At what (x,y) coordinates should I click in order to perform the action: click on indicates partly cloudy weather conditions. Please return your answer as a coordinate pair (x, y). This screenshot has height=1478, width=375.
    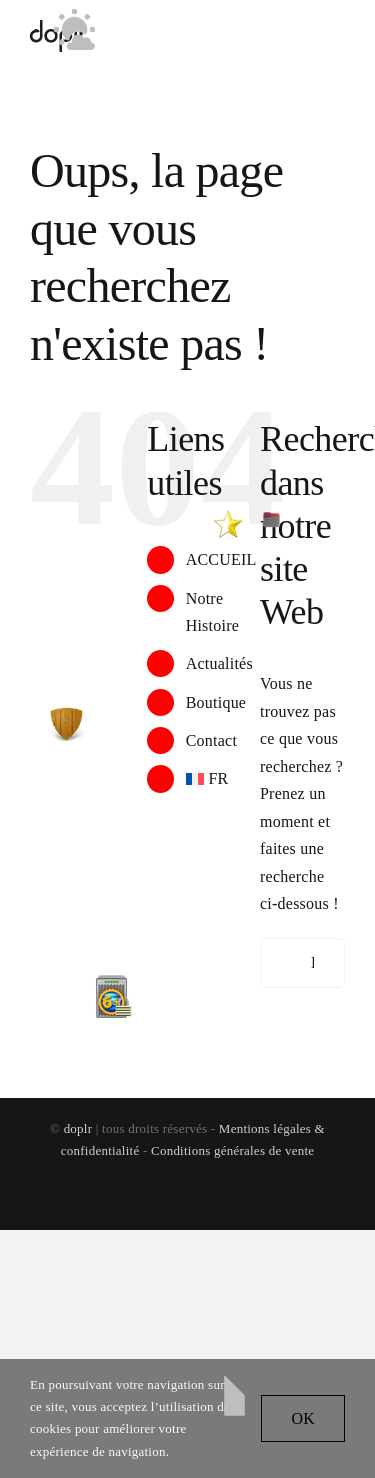
    Looking at the image, I should click on (74, 29).